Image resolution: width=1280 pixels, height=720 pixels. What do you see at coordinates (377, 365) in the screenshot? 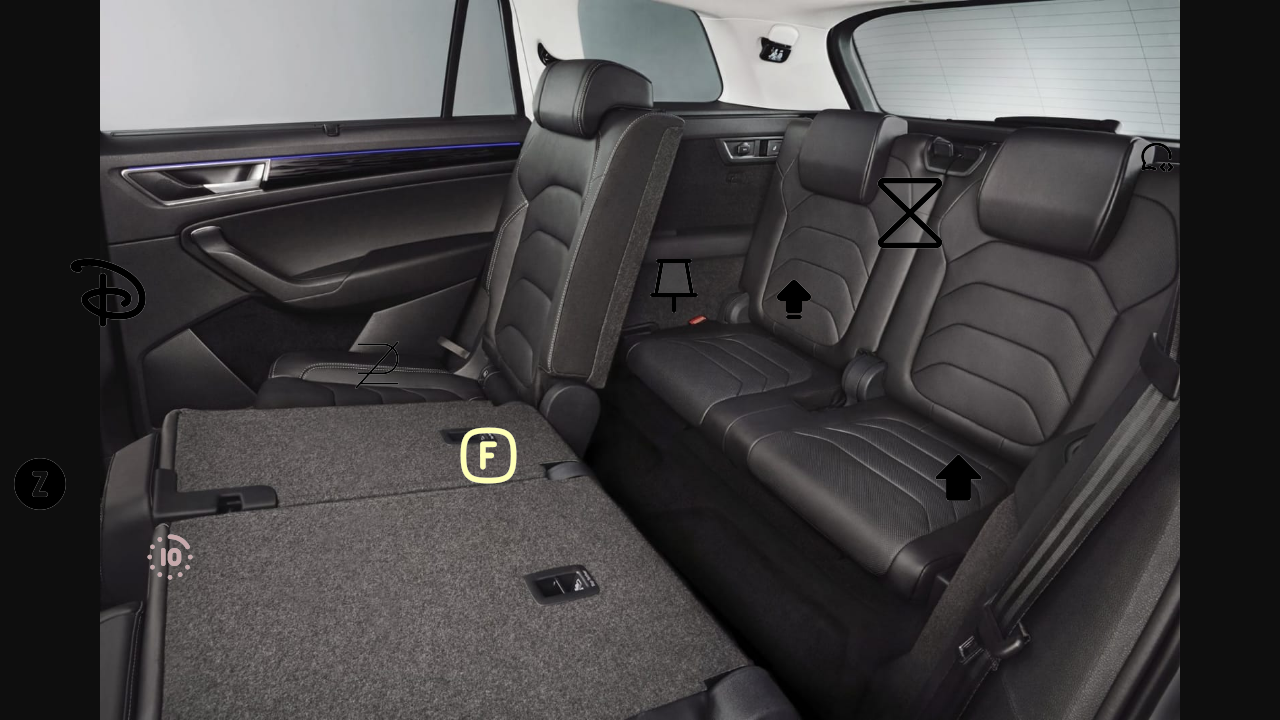
I see `indicates "not superset of" in mathematical notation` at bounding box center [377, 365].